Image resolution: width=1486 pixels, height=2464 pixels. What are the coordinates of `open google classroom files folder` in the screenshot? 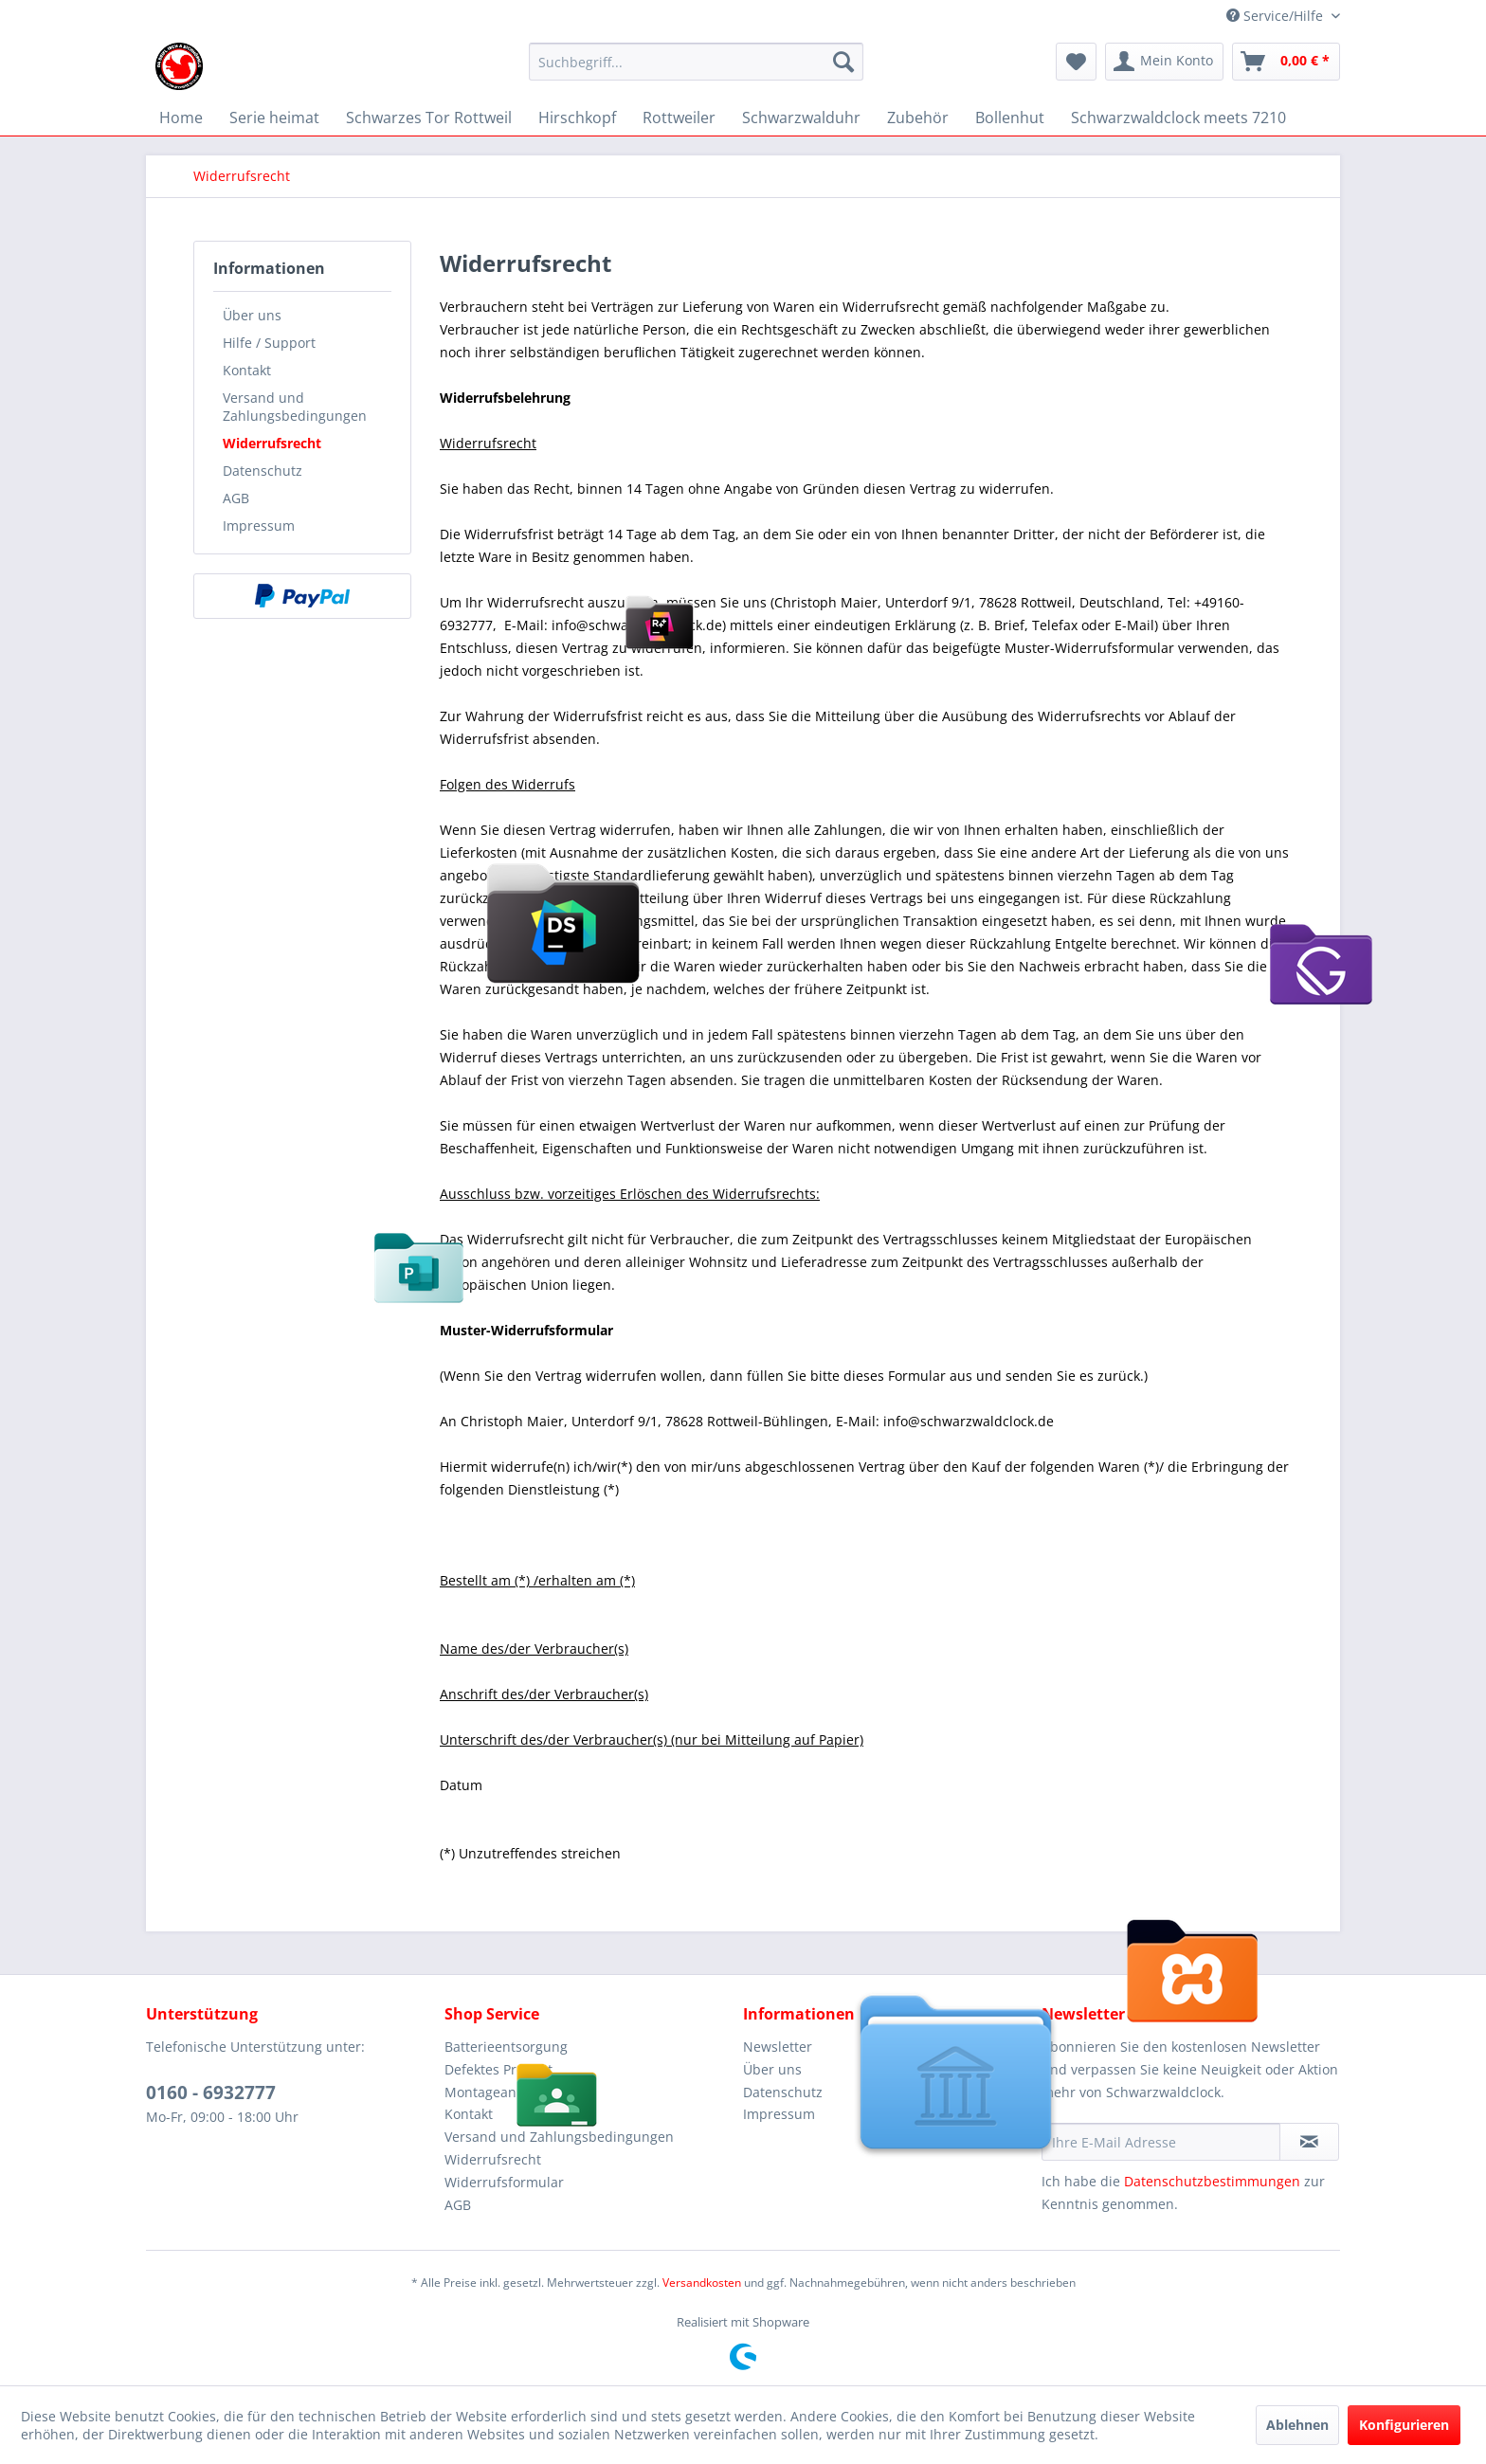 It's located at (556, 2097).